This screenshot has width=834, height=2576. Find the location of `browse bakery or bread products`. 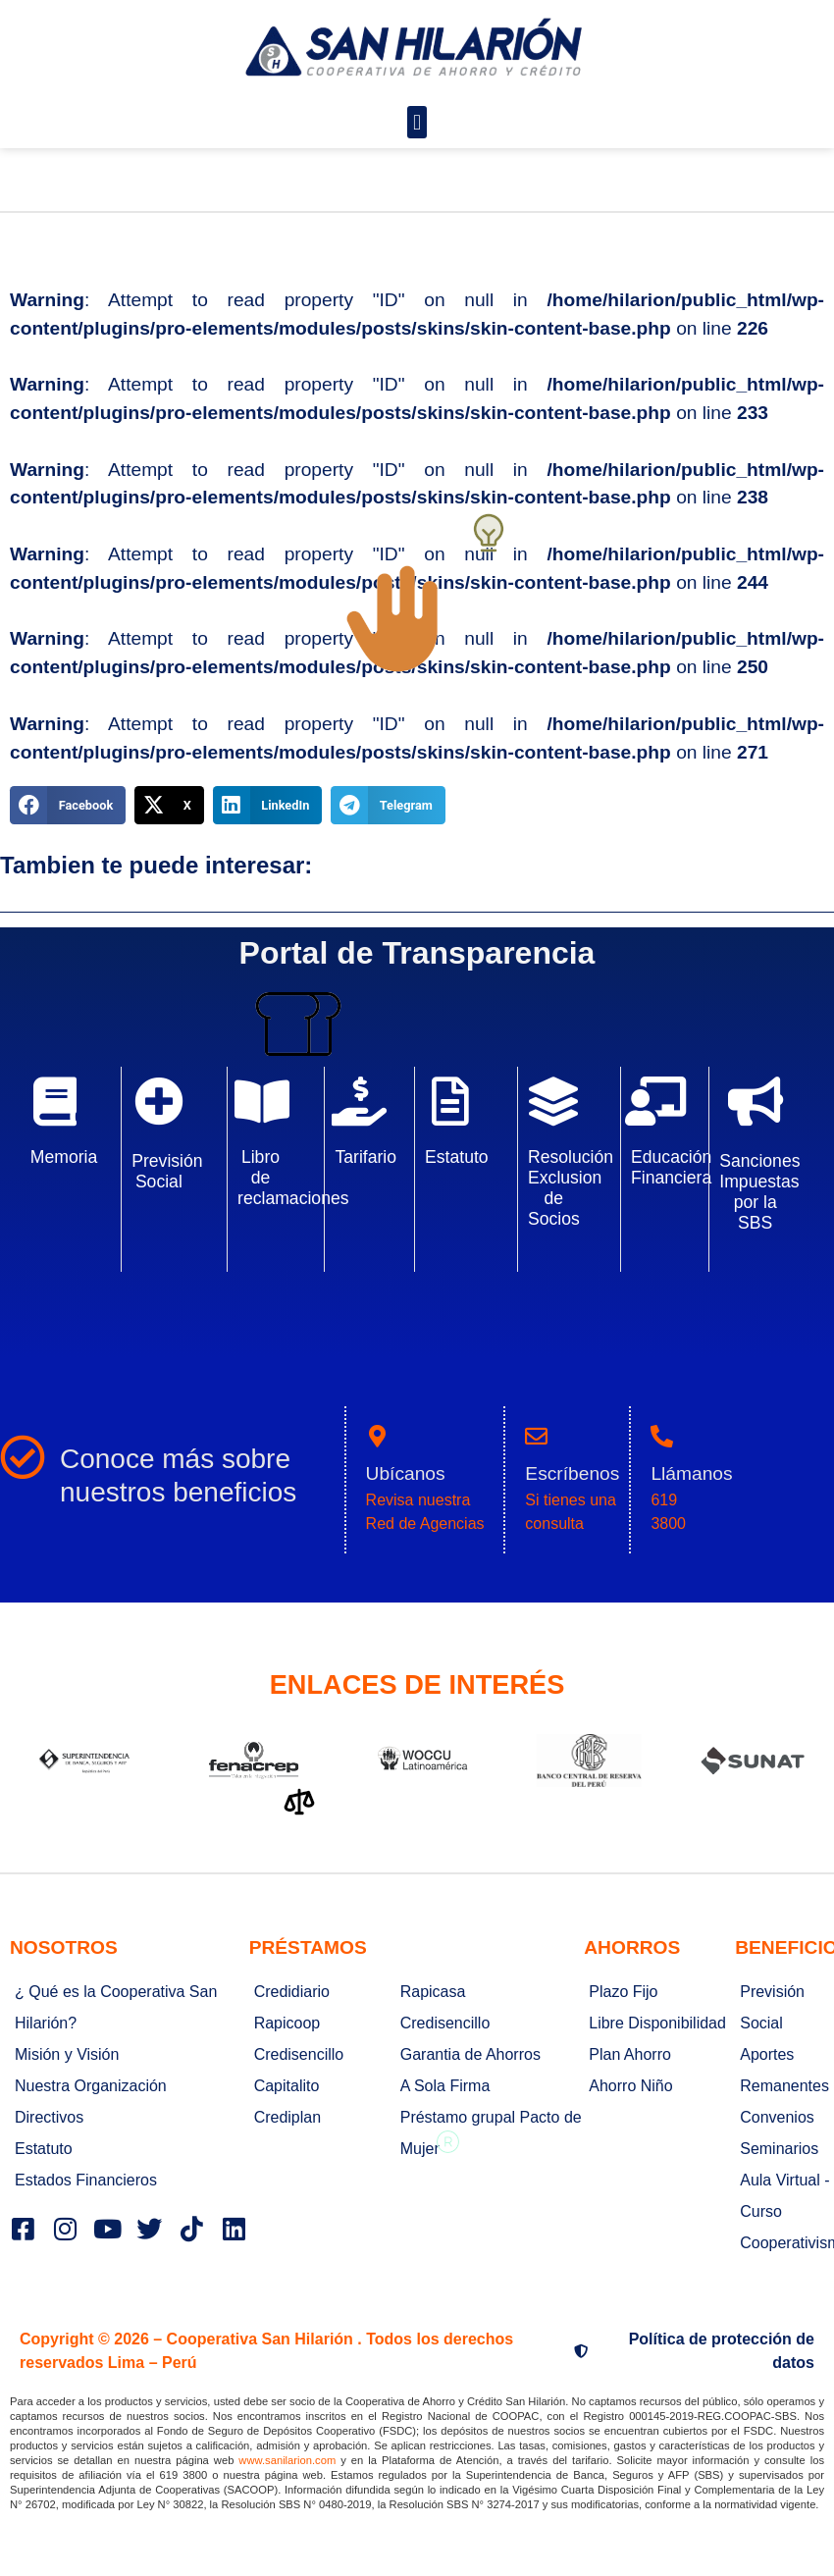

browse bakery or bread products is located at coordinates (299, 1024).